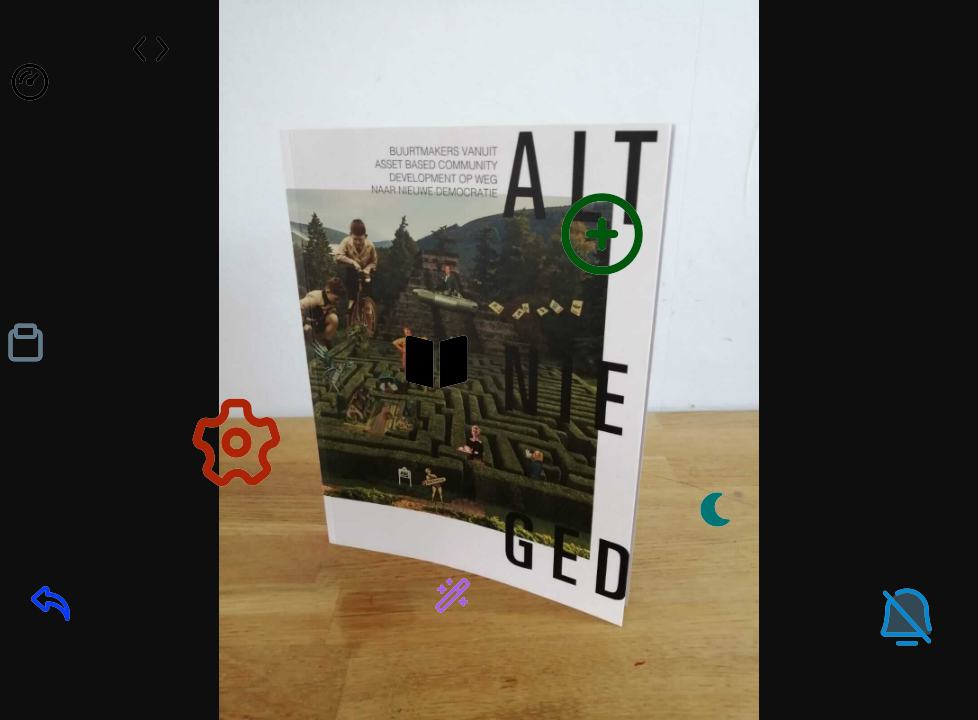  I want to click on view or edit source code, so click(151, 49).